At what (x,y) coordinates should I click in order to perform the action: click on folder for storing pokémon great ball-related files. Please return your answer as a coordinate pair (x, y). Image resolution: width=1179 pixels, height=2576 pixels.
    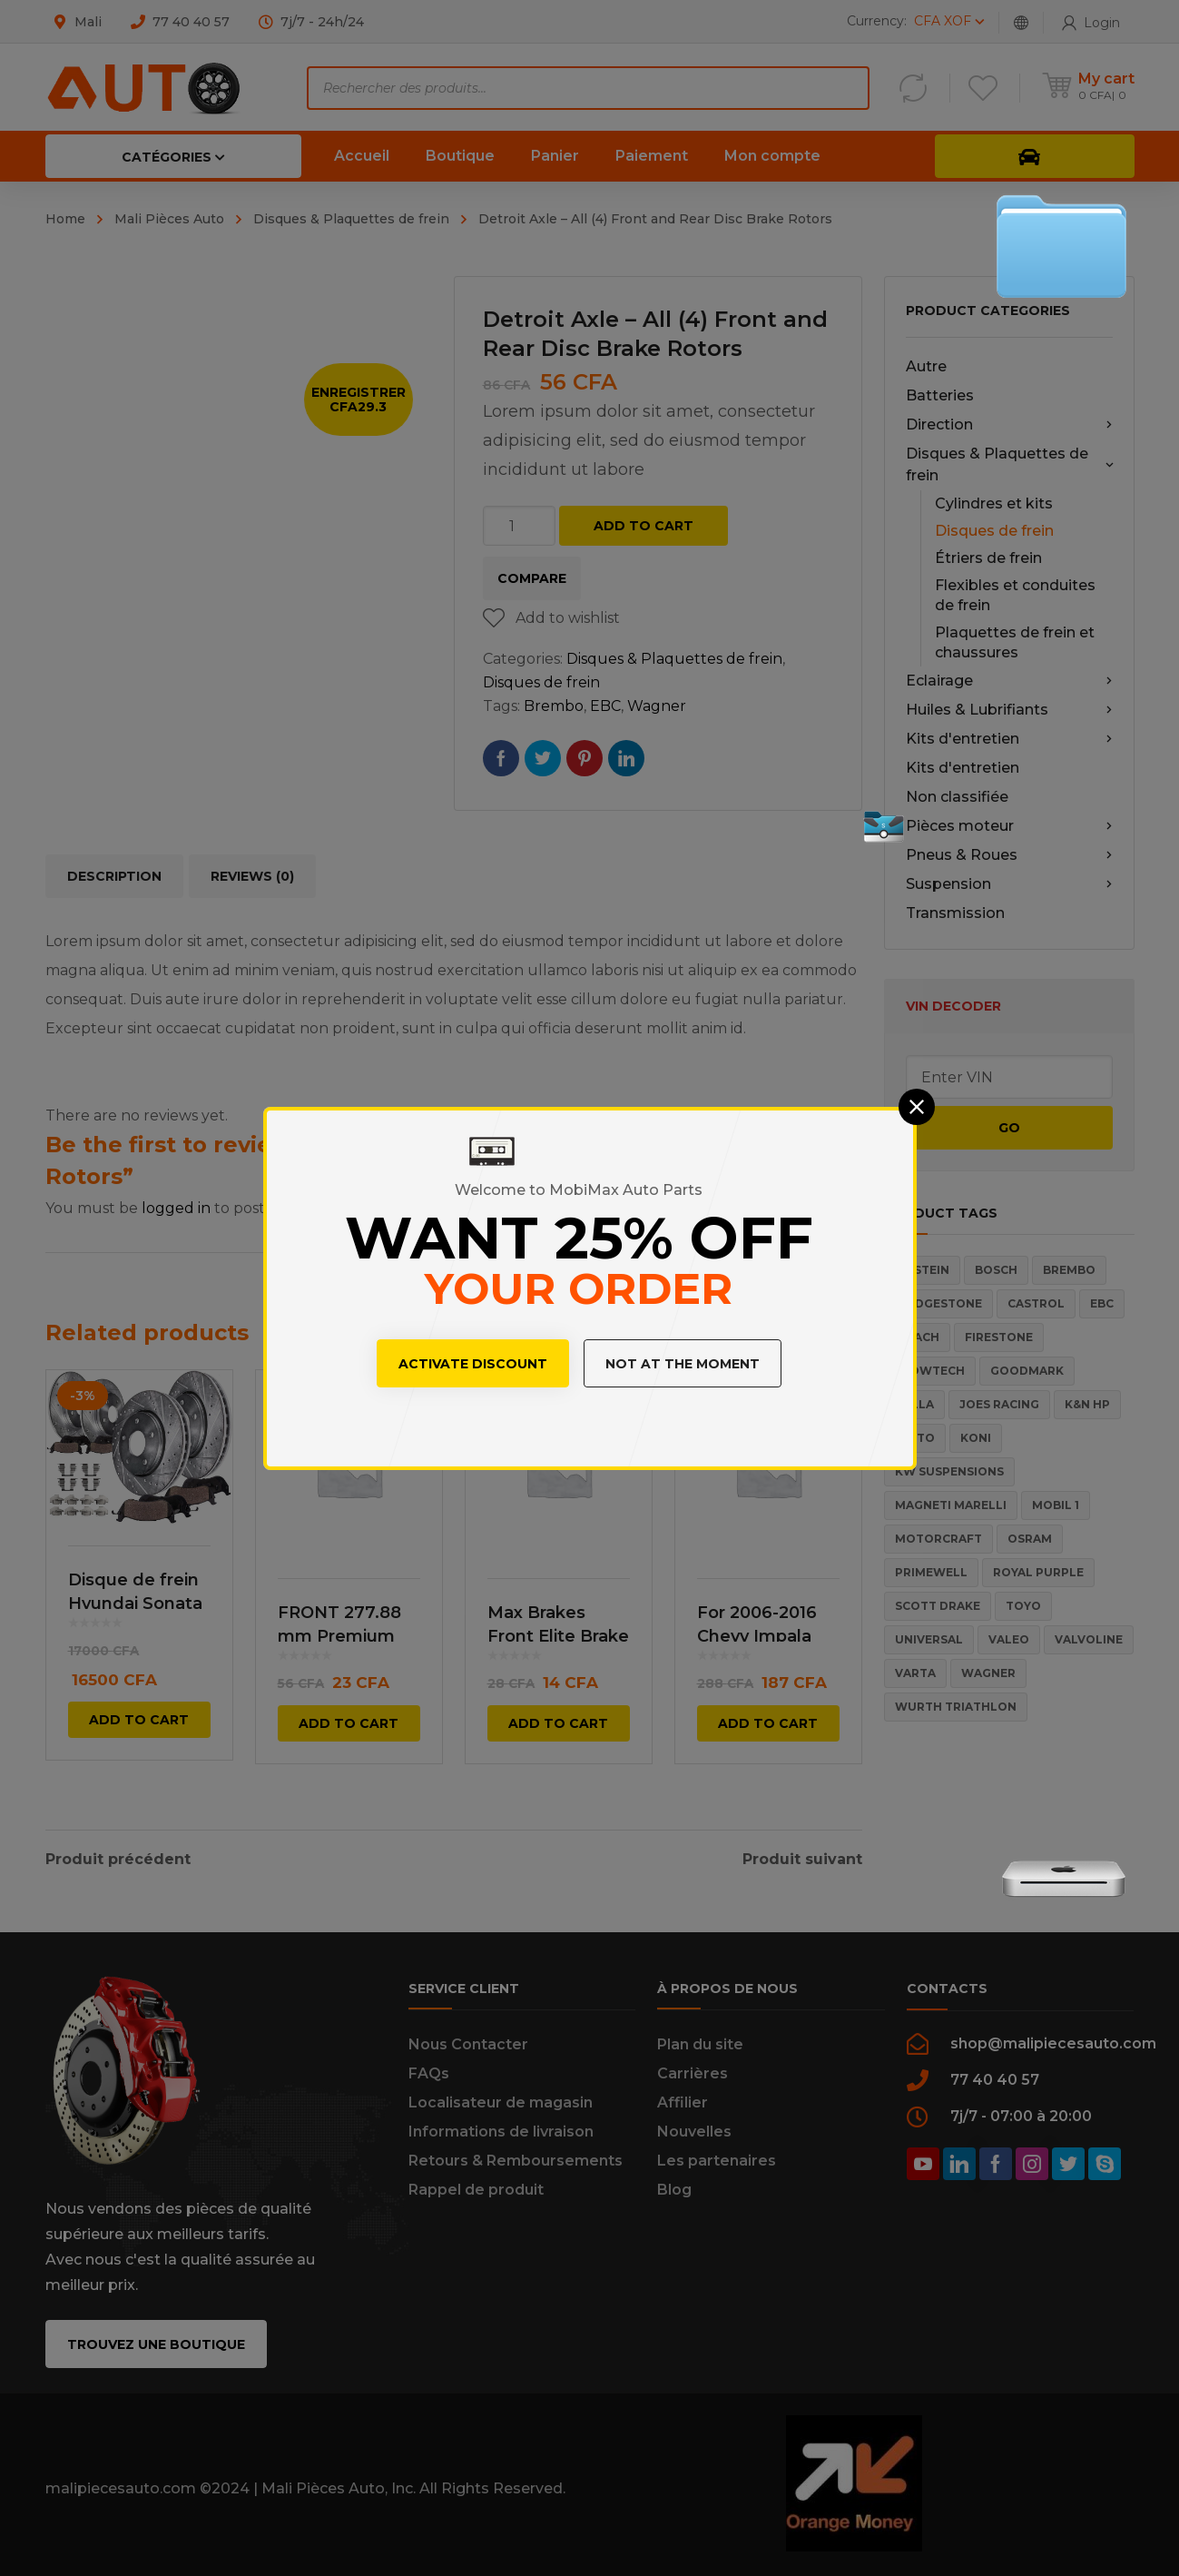
    Looking at the image, I should click on (883, 827).